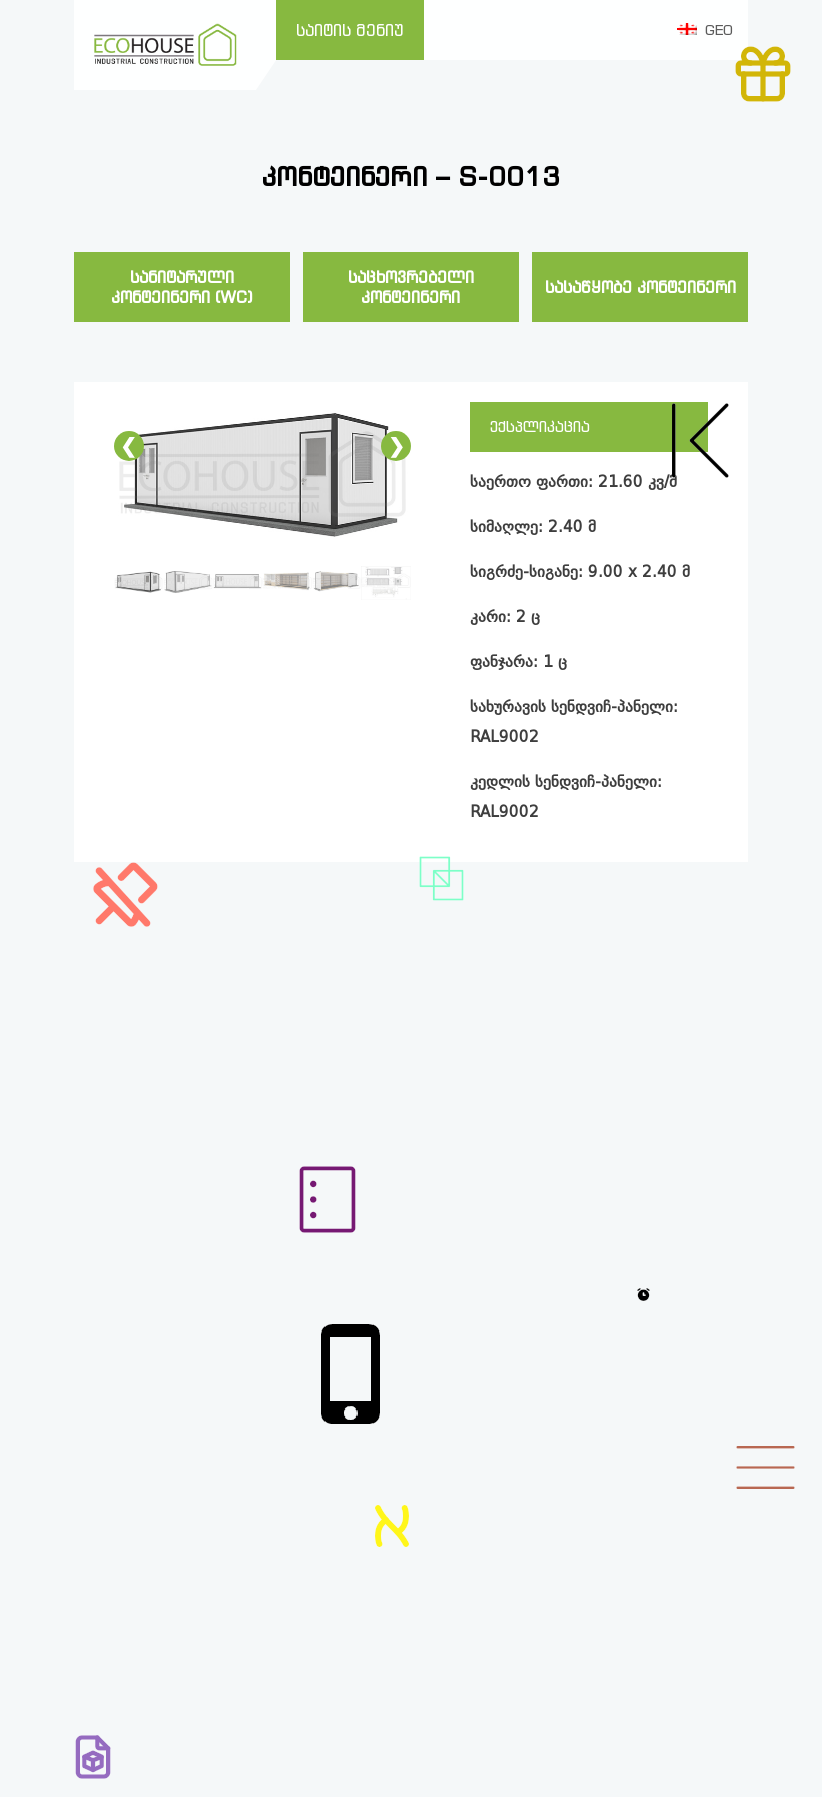 The image size is (822, 1797). I want to click on indicates mobile device or smartphone, so click(353, 1374).